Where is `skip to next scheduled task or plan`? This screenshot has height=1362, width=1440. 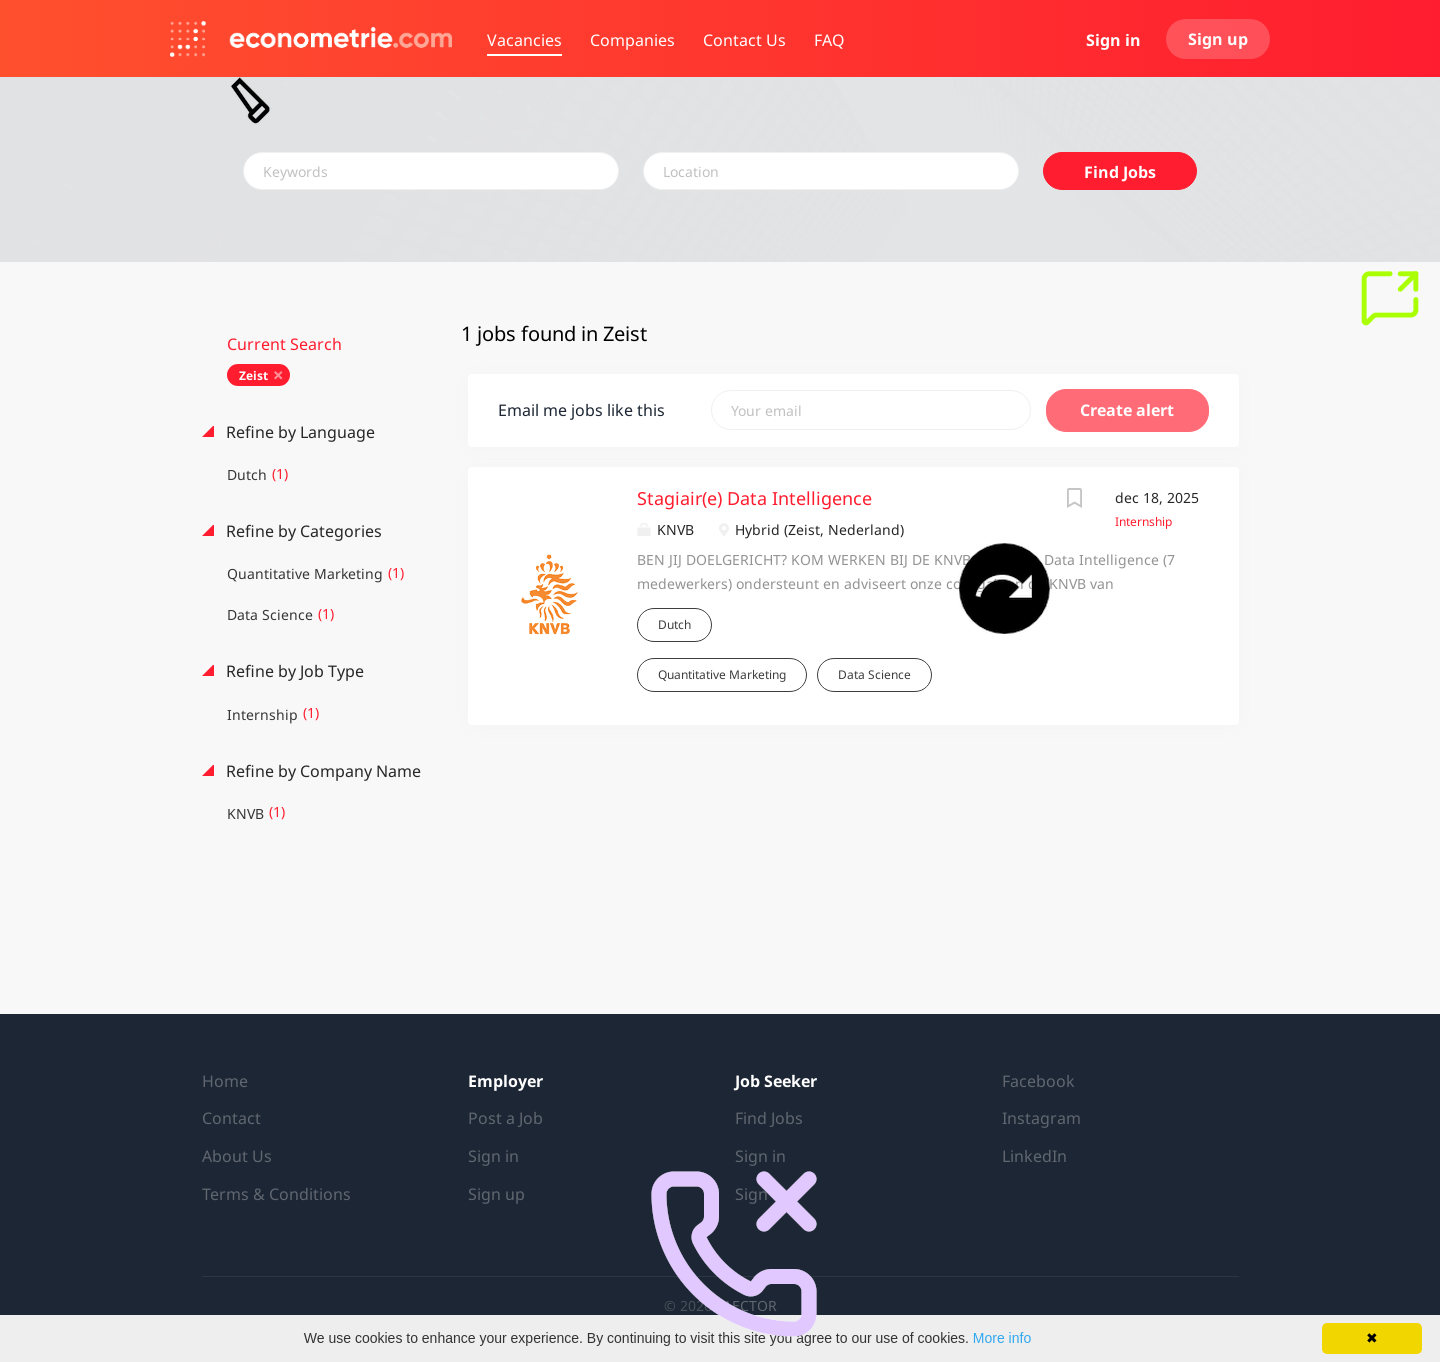 skip to next scheduled task or plan is located at coordinates (1004, 588).